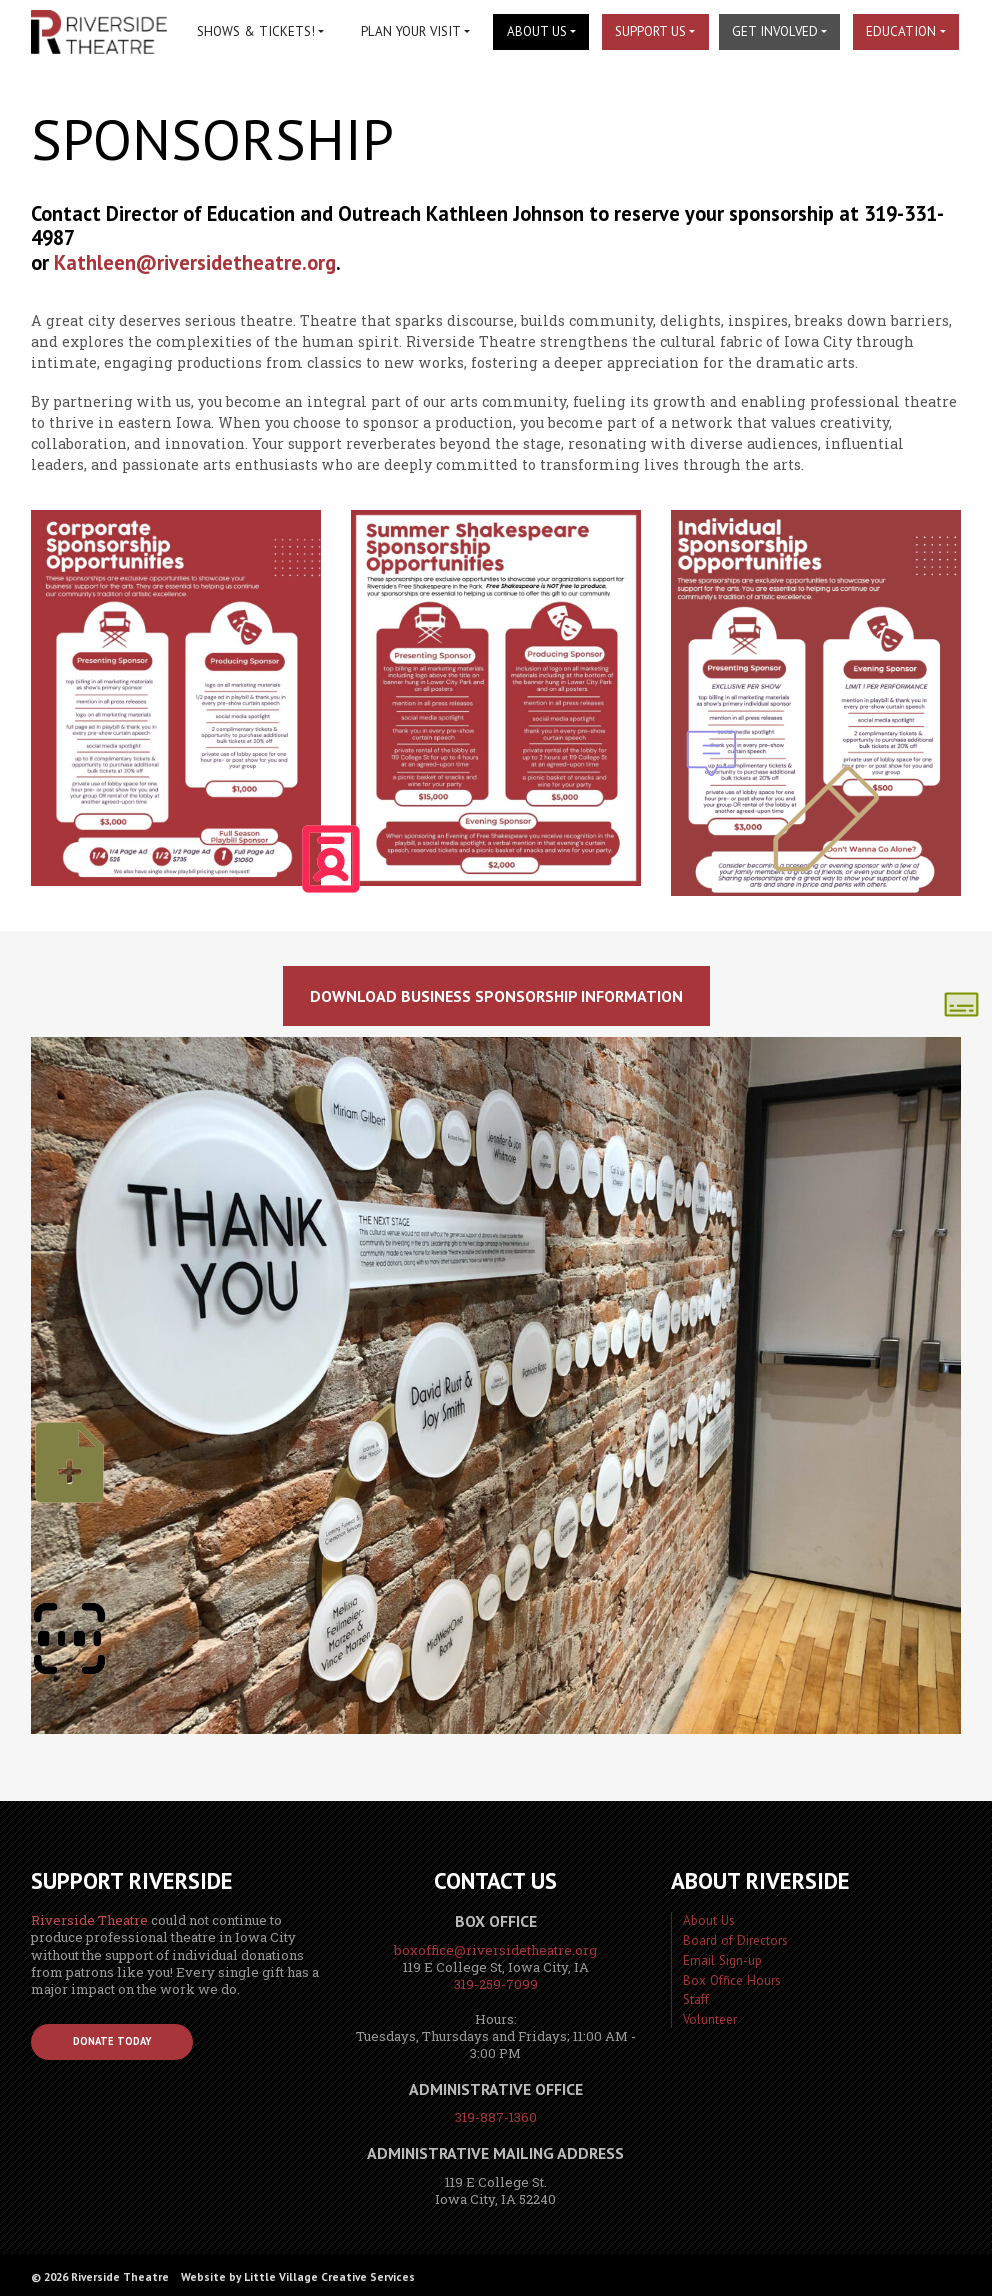 This screenshot has height=2296, width=992. Describe the element at coordinates (69, 1638) in the screenshot. I see `scan a barcode or QR code` at that location.